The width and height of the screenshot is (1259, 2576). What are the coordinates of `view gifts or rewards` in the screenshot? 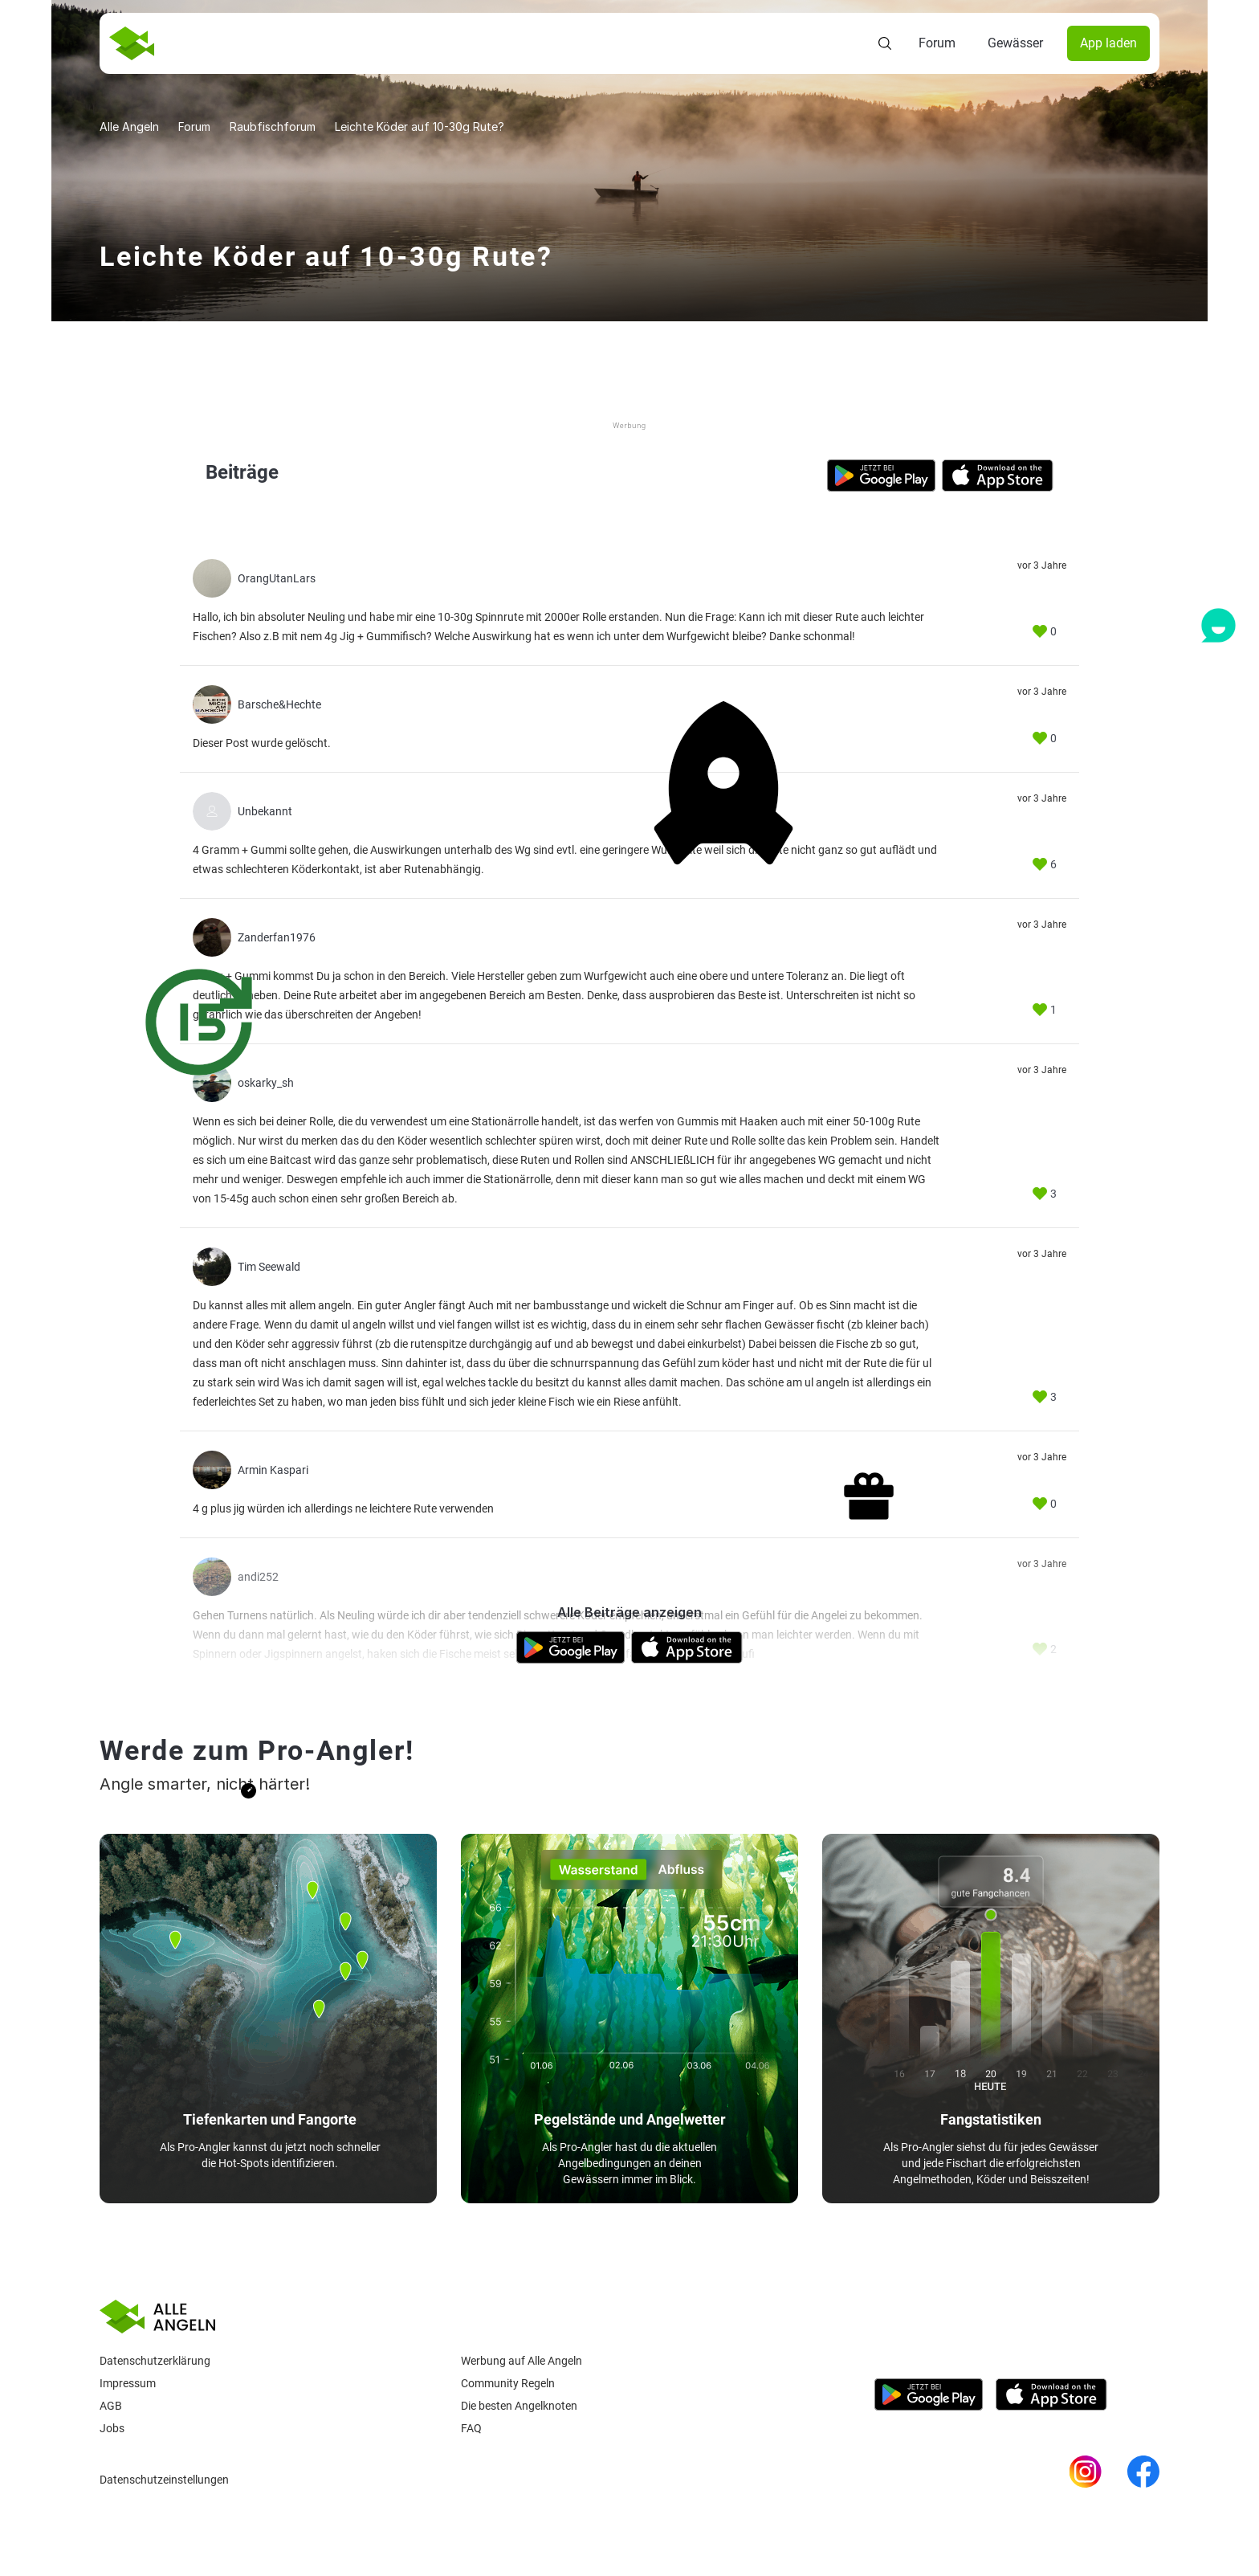 It's located at (869, 1497).